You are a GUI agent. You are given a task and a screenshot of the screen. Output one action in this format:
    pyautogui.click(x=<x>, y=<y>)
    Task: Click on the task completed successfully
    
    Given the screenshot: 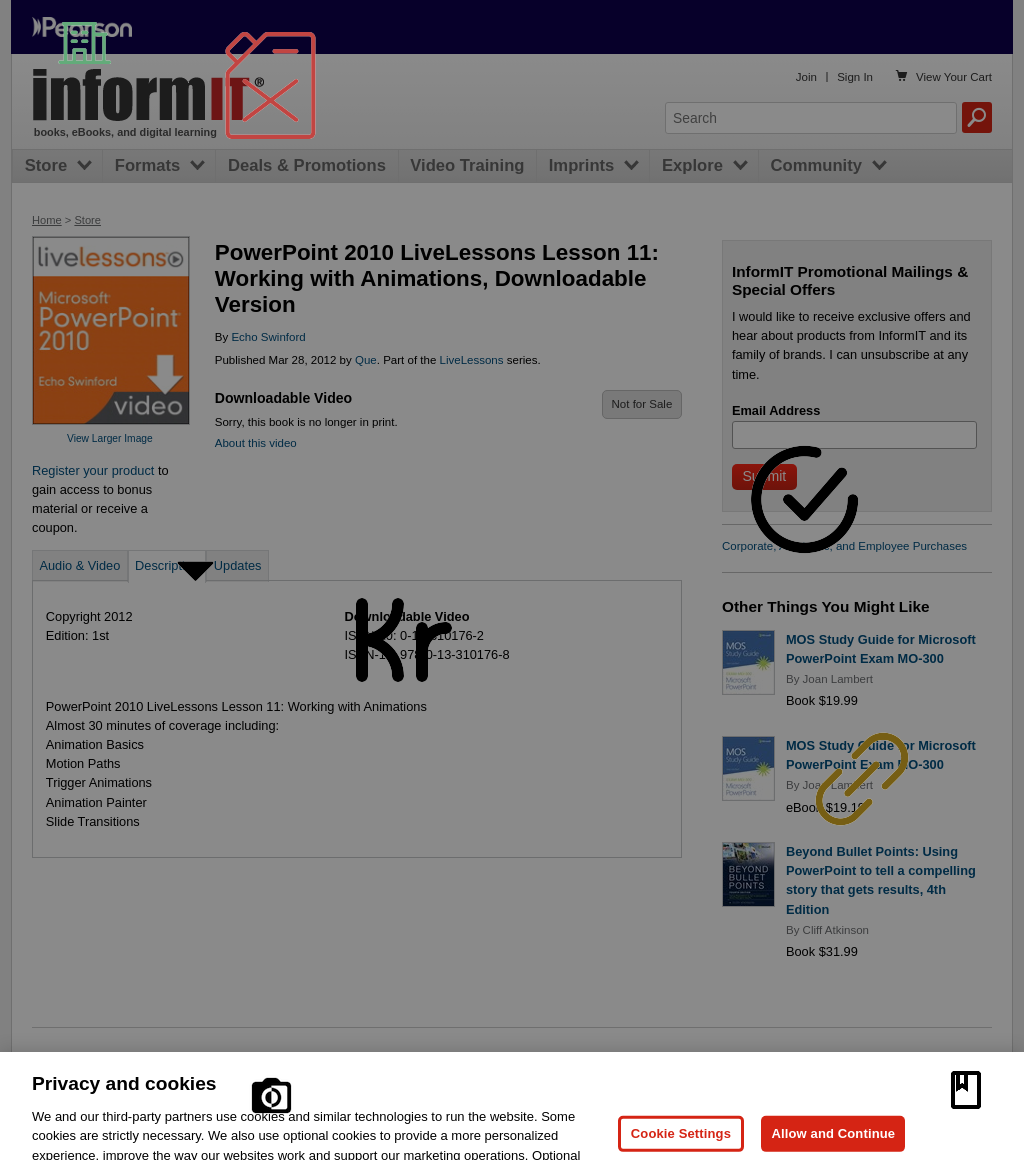 What is the action you would take?
    pyautogui.click(x=804, y=499)
    